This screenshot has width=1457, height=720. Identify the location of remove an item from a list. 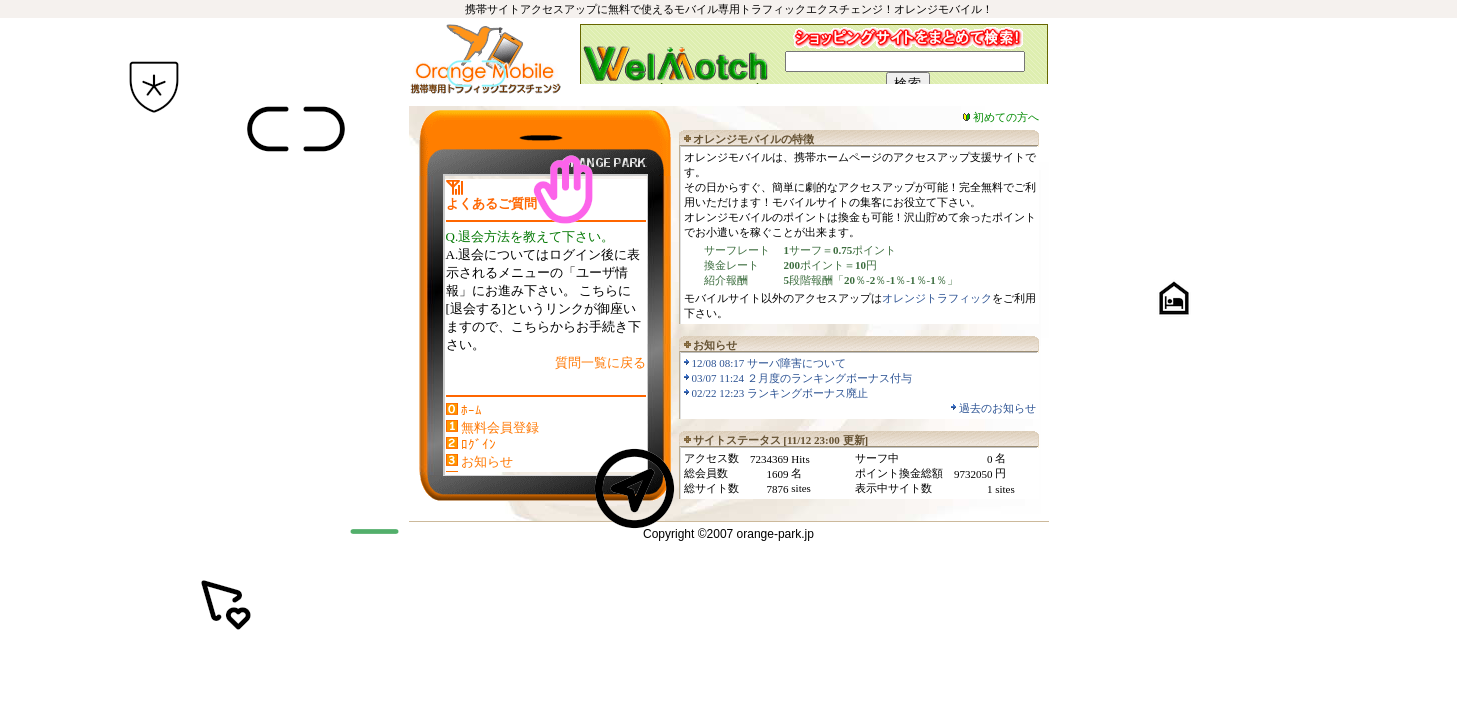
(374, 531).